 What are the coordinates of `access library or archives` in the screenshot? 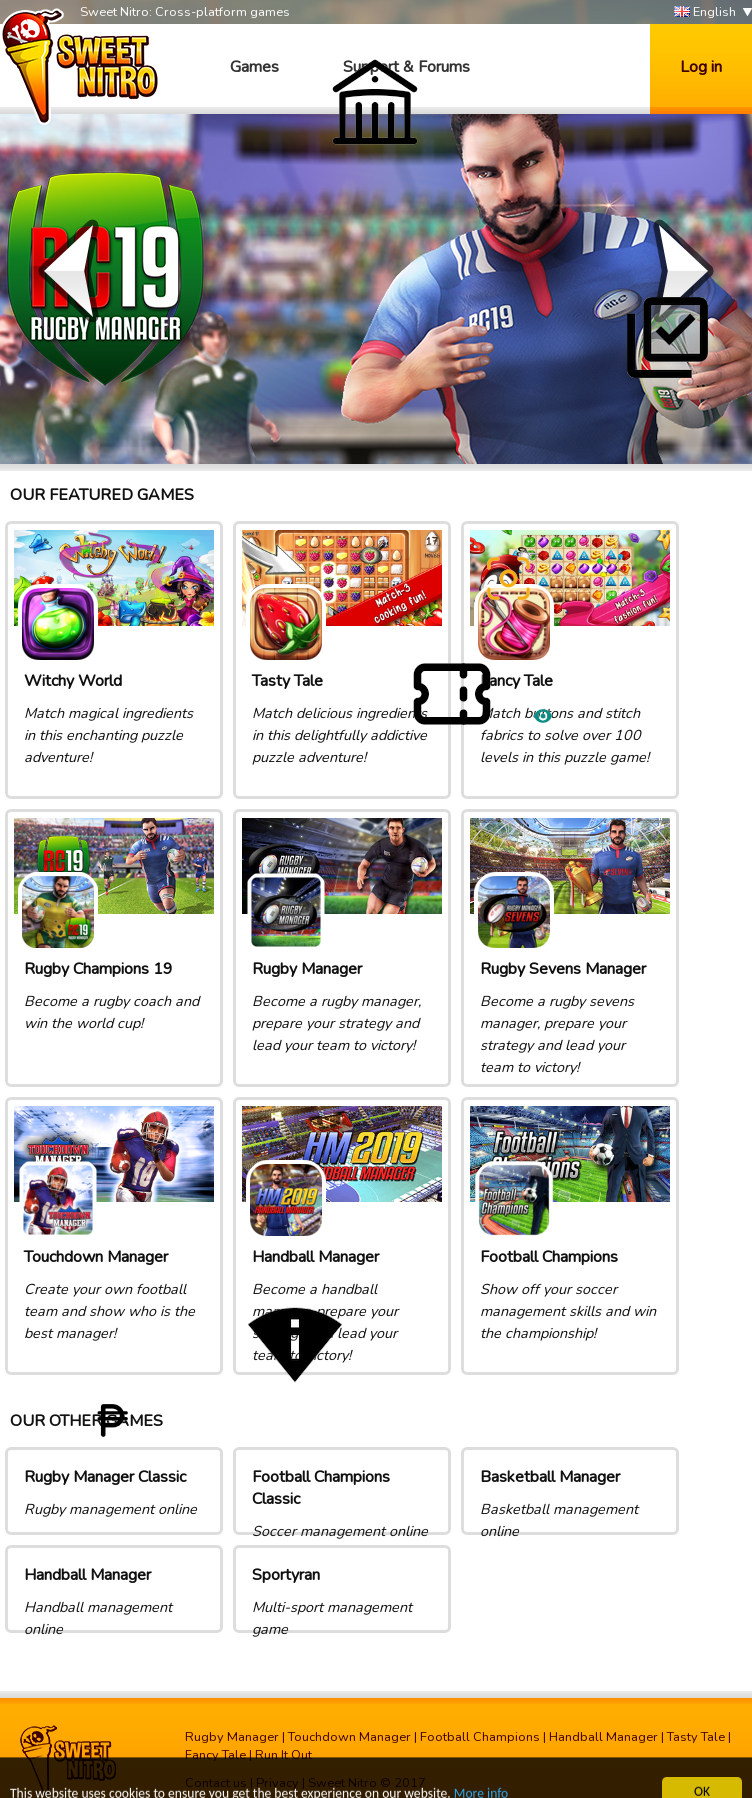 It's located at (375, 102).